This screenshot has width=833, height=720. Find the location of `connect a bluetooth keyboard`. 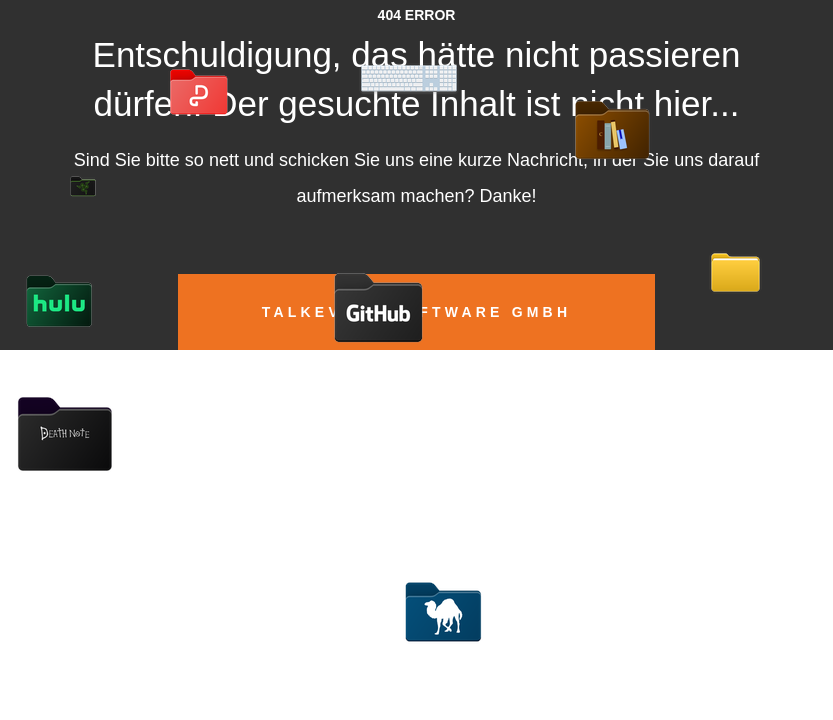

connect a bluetooth keyboard is located at coordinates (409, 78).